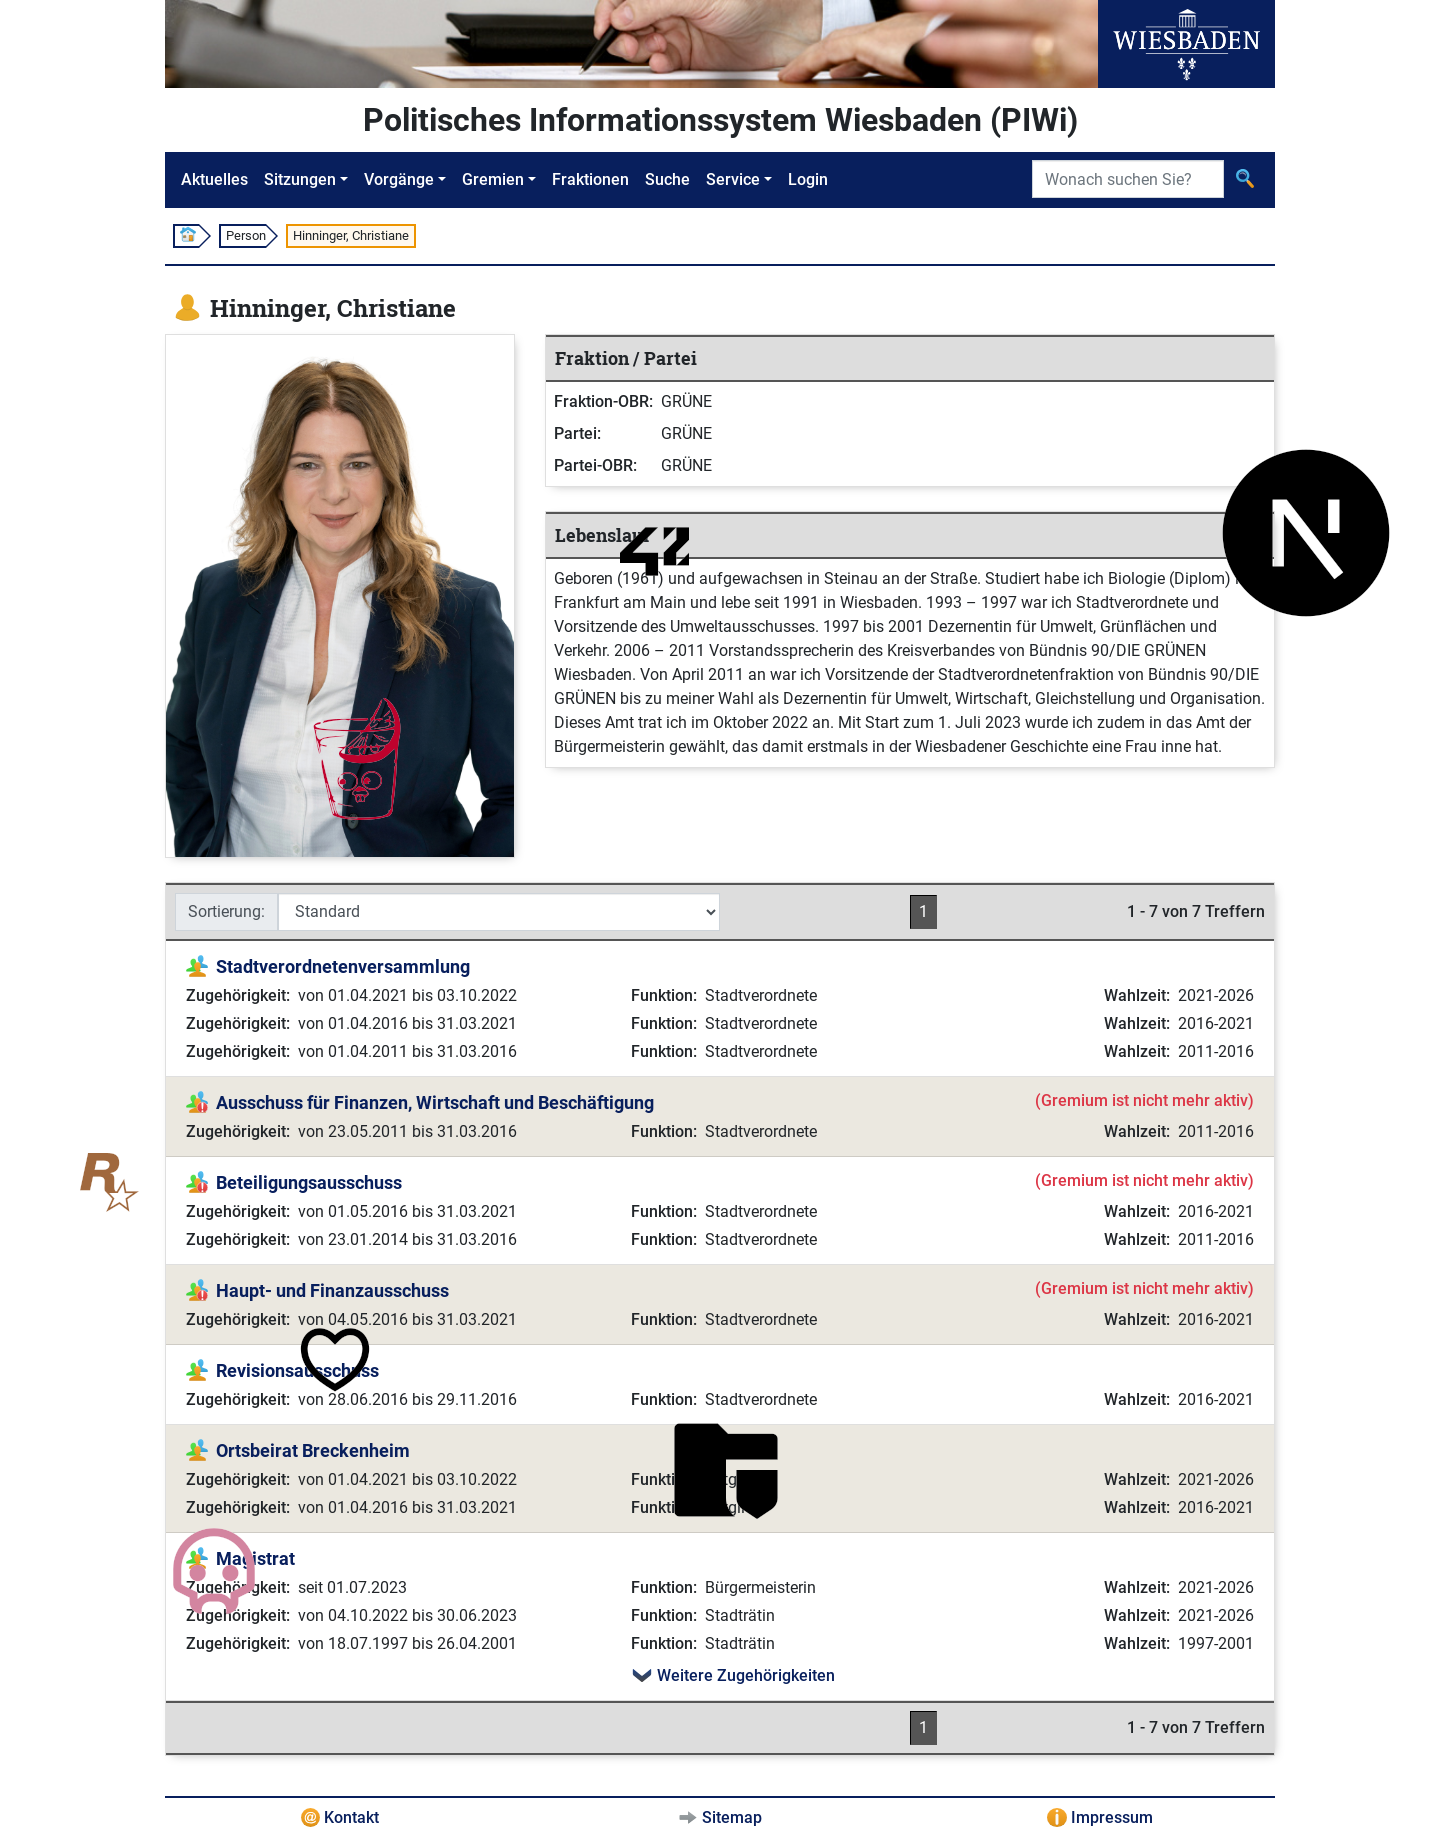  What do you see at coordinates (654, 551) in the screenshot?
I see `42 coding school logo` at bounding box center [654, 551].